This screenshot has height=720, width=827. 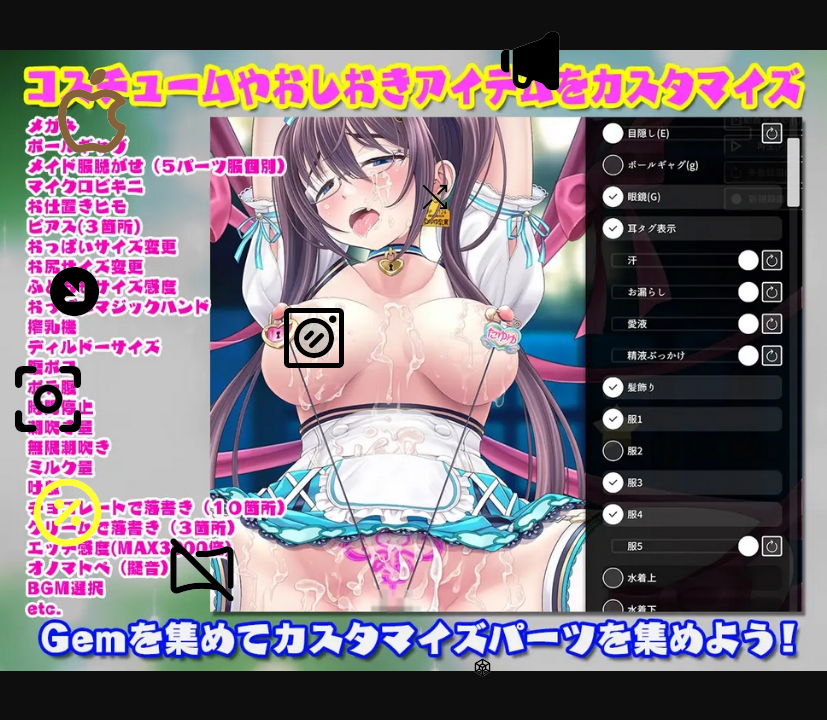 I want to click on disable horizontal panorama mode, so click(x=202, y=570).